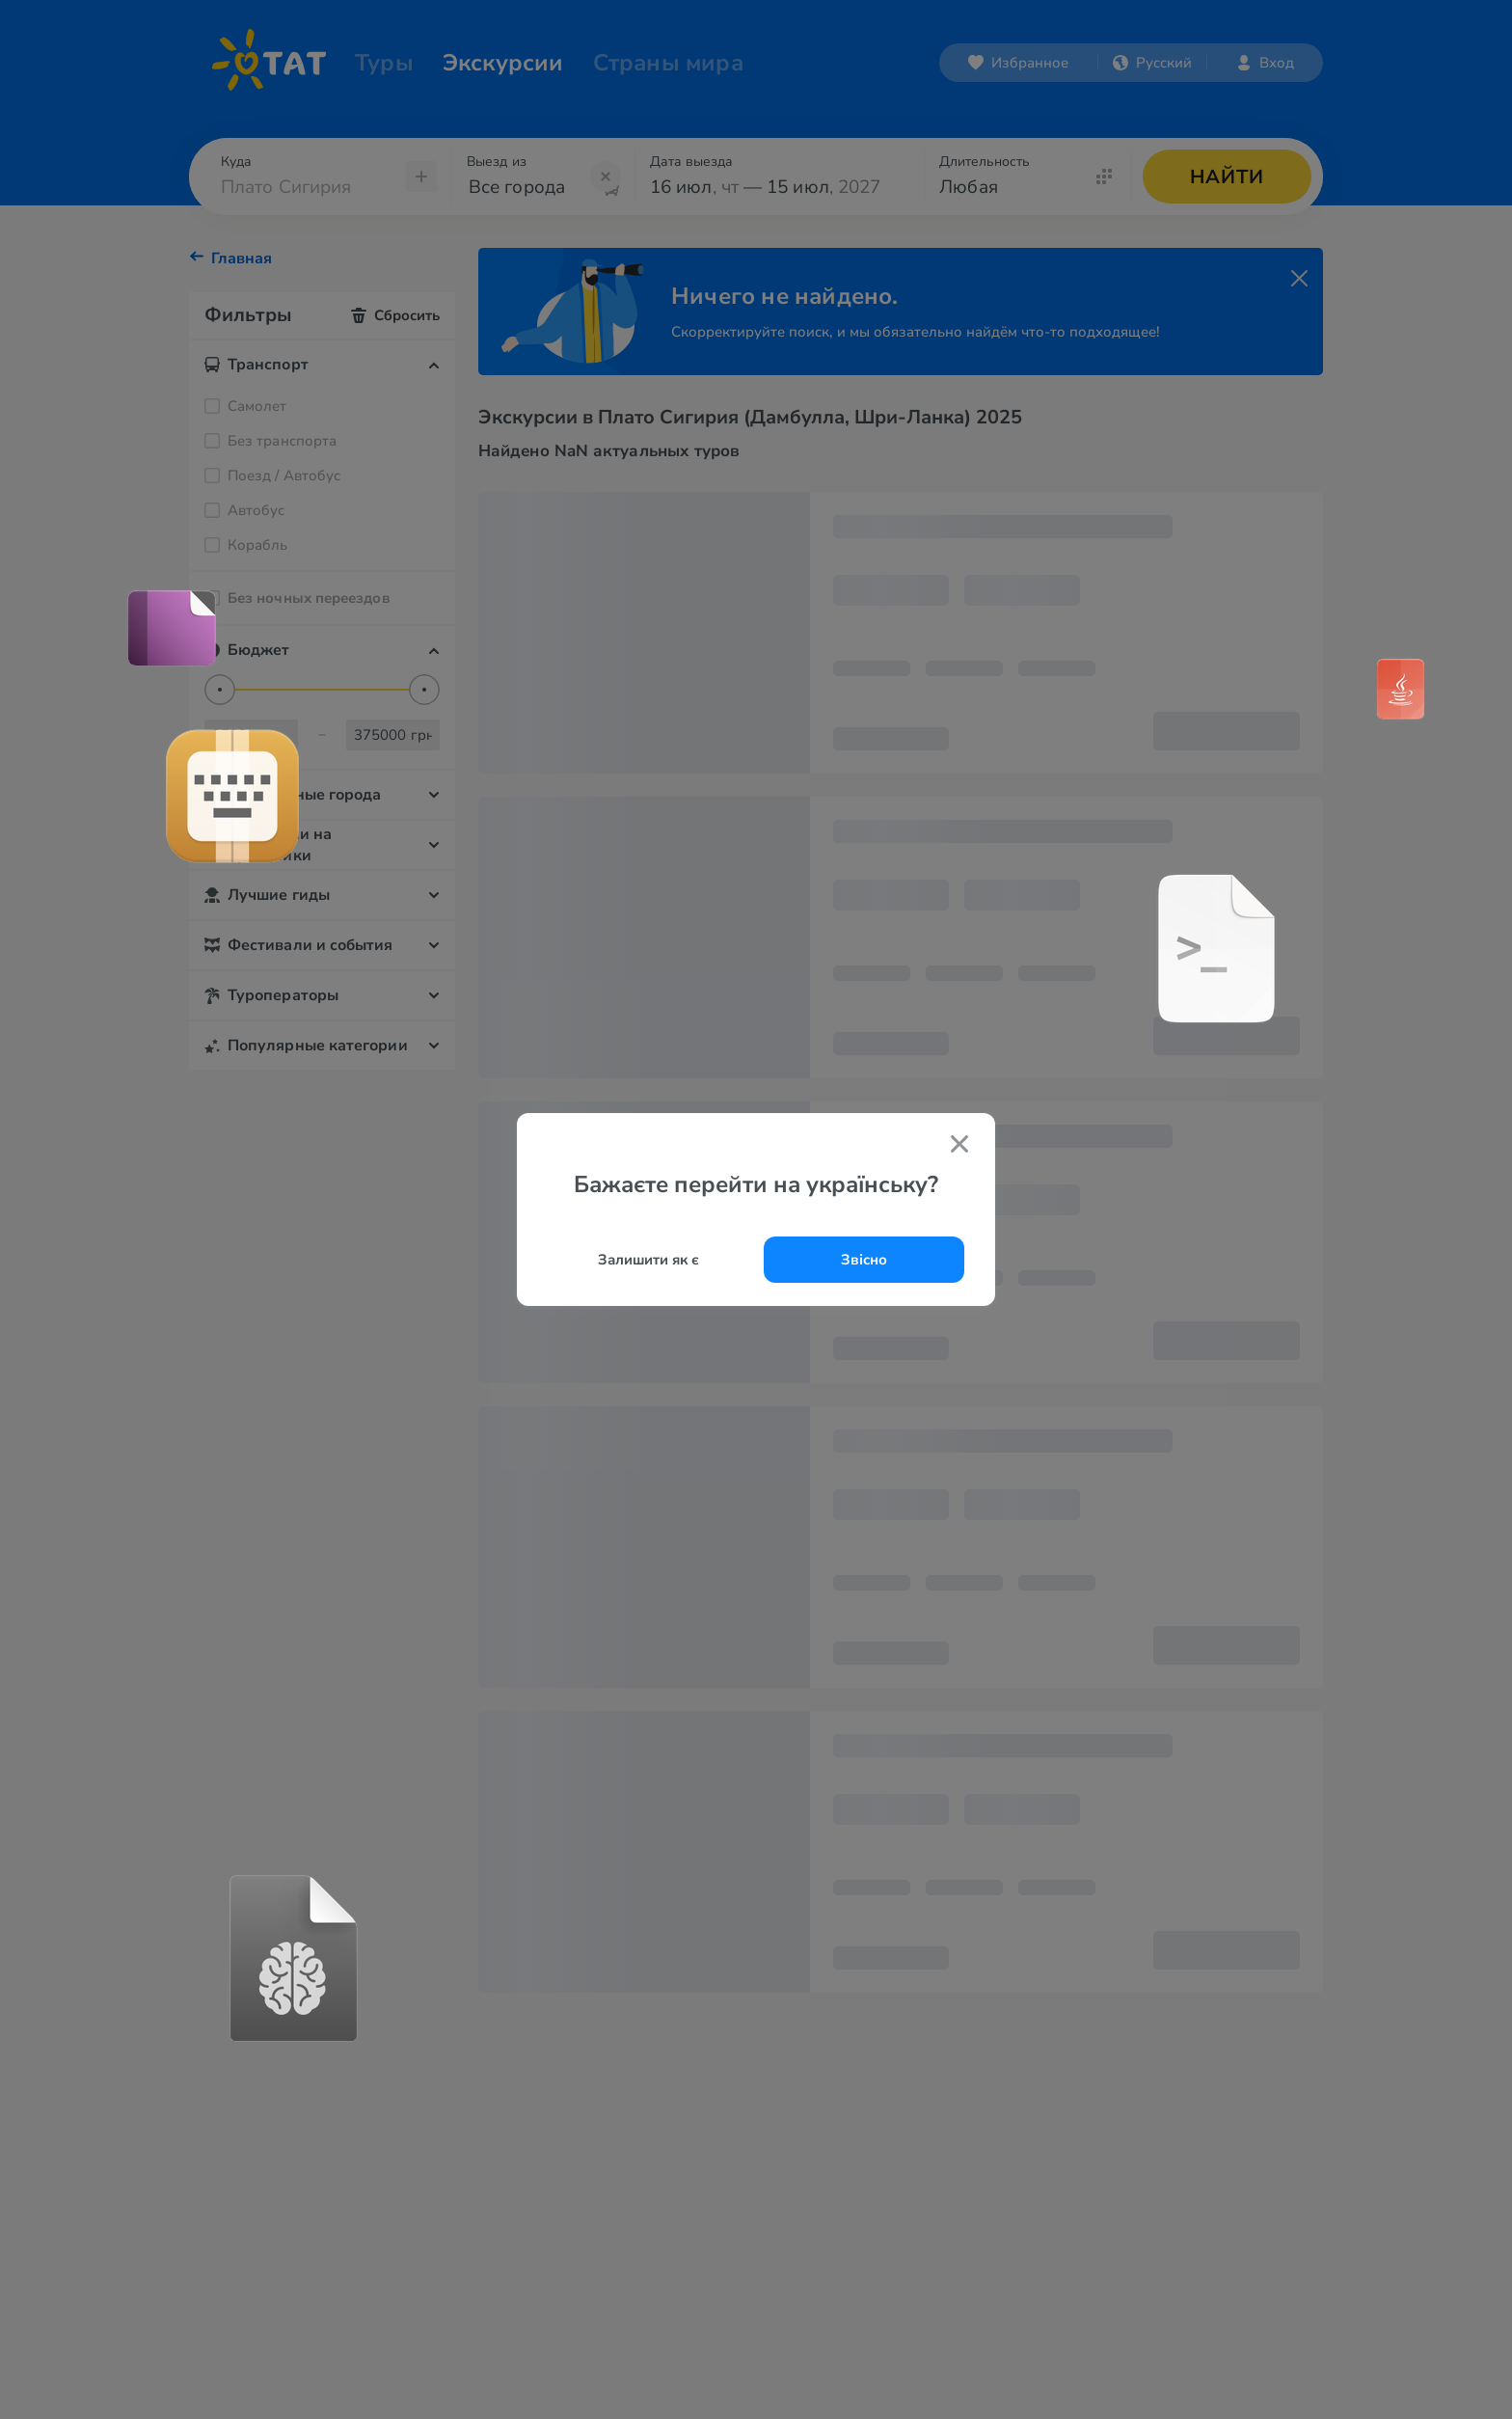 The height and width of the screenshot is (2419, 1512). I want to click on input source or keyboard layout settings file, so click(232, 799).